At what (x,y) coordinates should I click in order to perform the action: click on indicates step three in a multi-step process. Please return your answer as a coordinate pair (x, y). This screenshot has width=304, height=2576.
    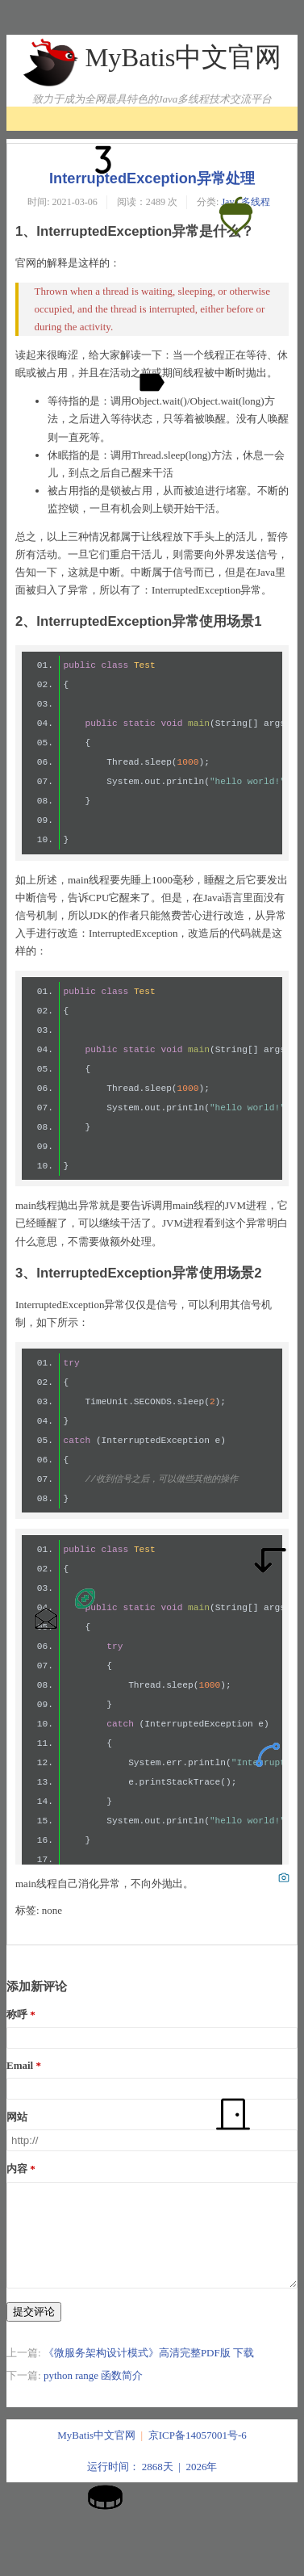
    Looking at the image, I should click on (103, 160).